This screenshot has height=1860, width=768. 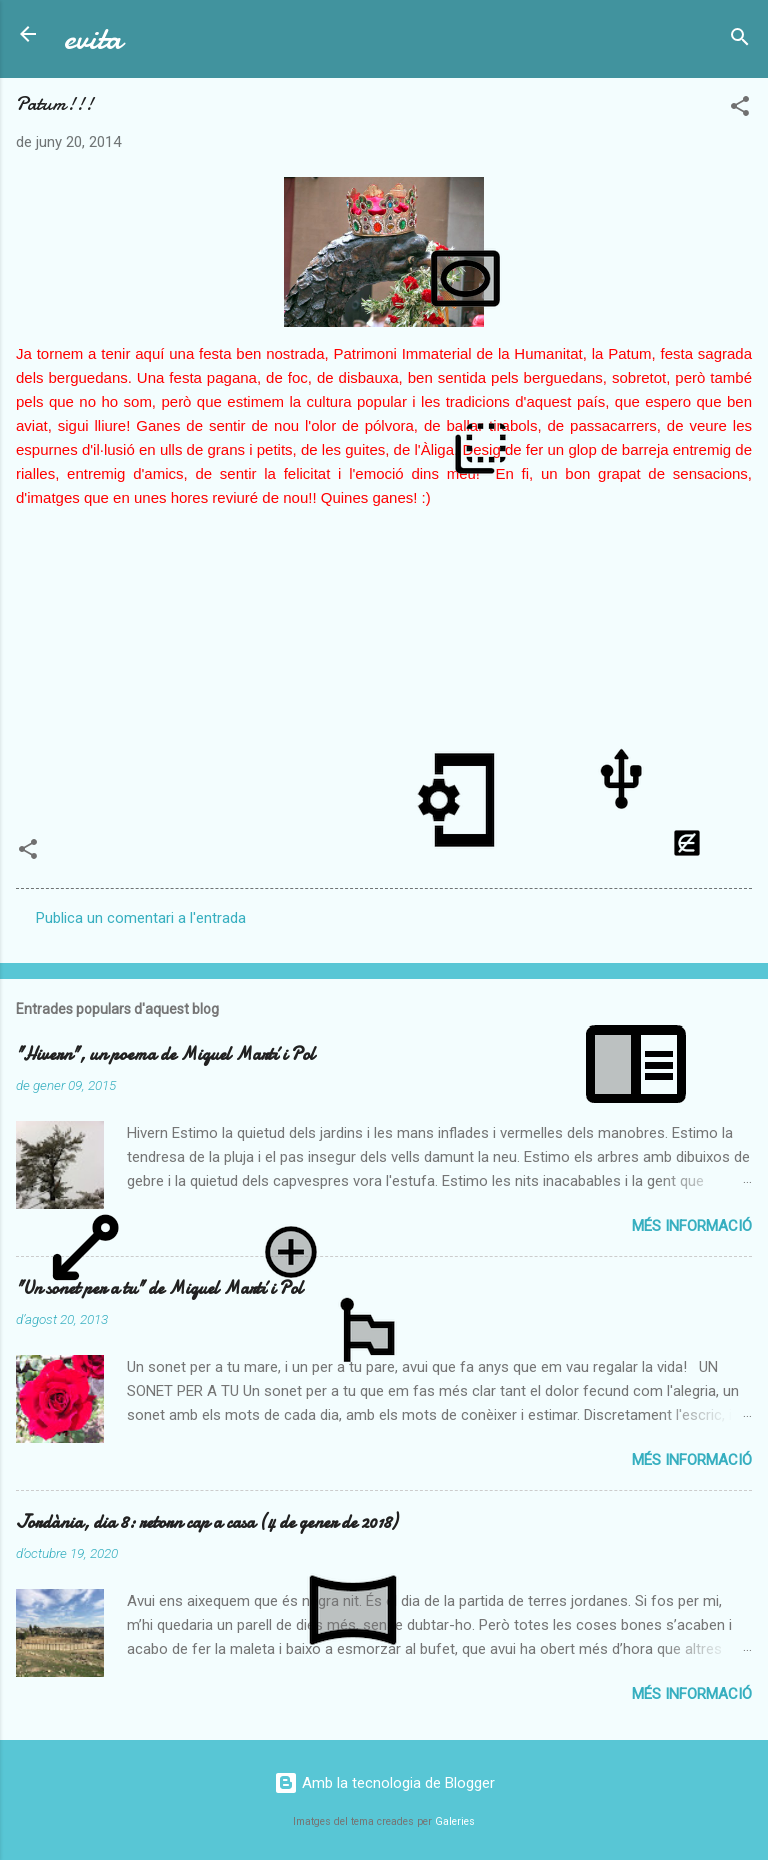 What do you see at coordinates (465, 278) in the screenshot?
I see `apply vignette effect to photo` at bounding box center [465, 278].